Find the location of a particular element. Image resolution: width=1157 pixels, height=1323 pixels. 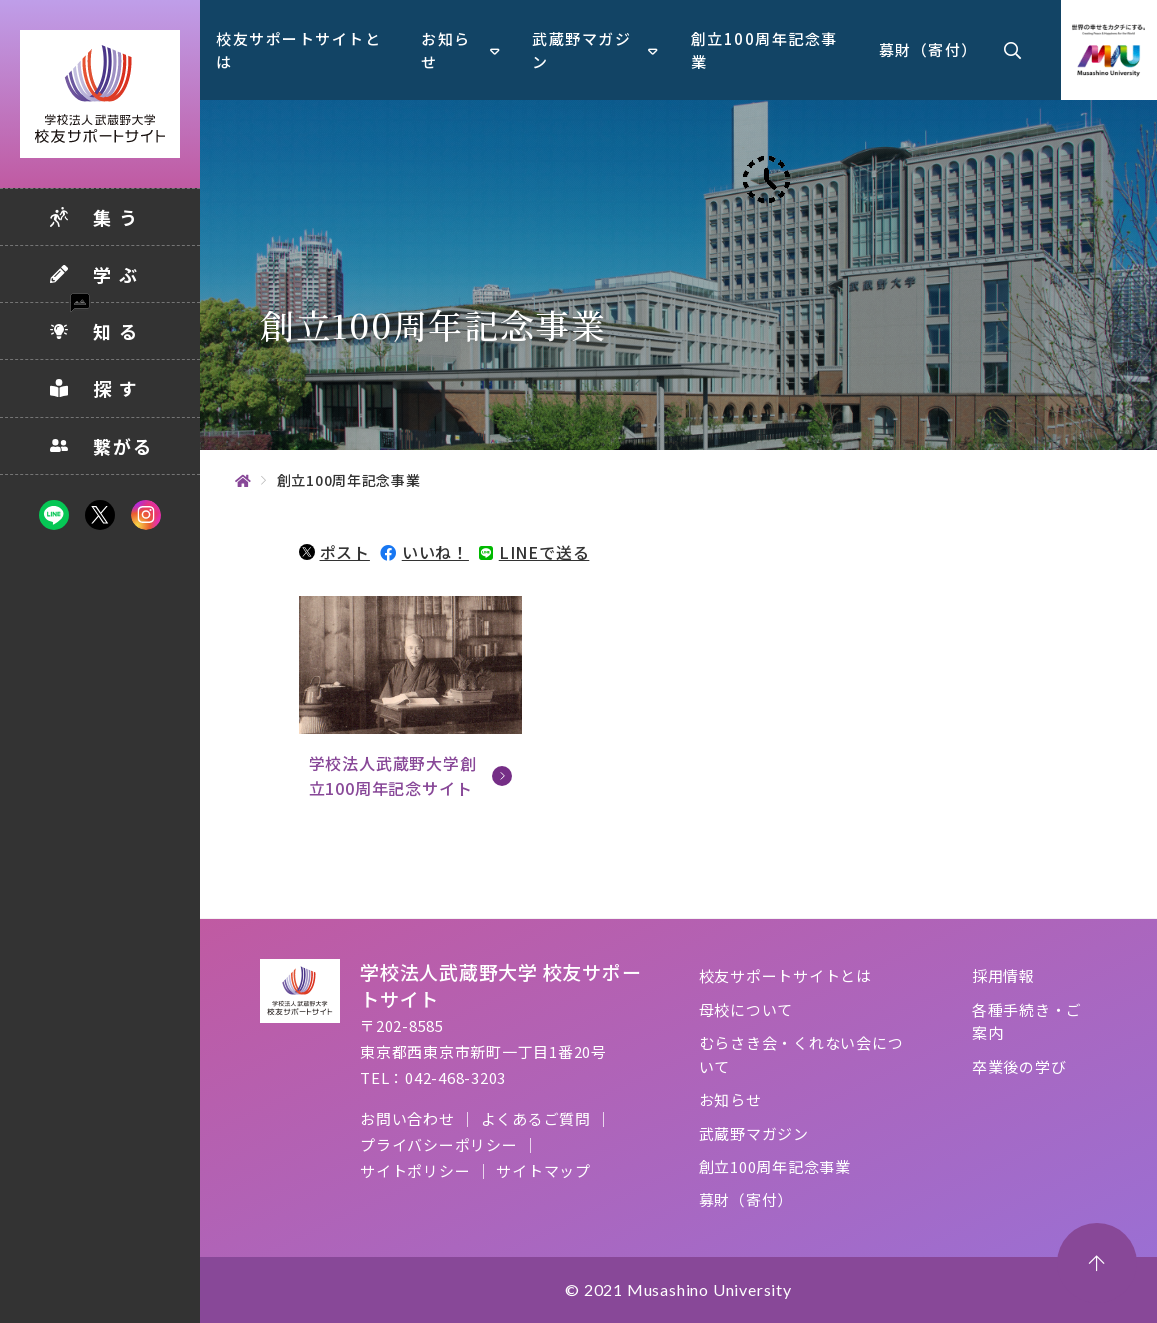

toggle history tracking off is located at coordinates (766, 179).